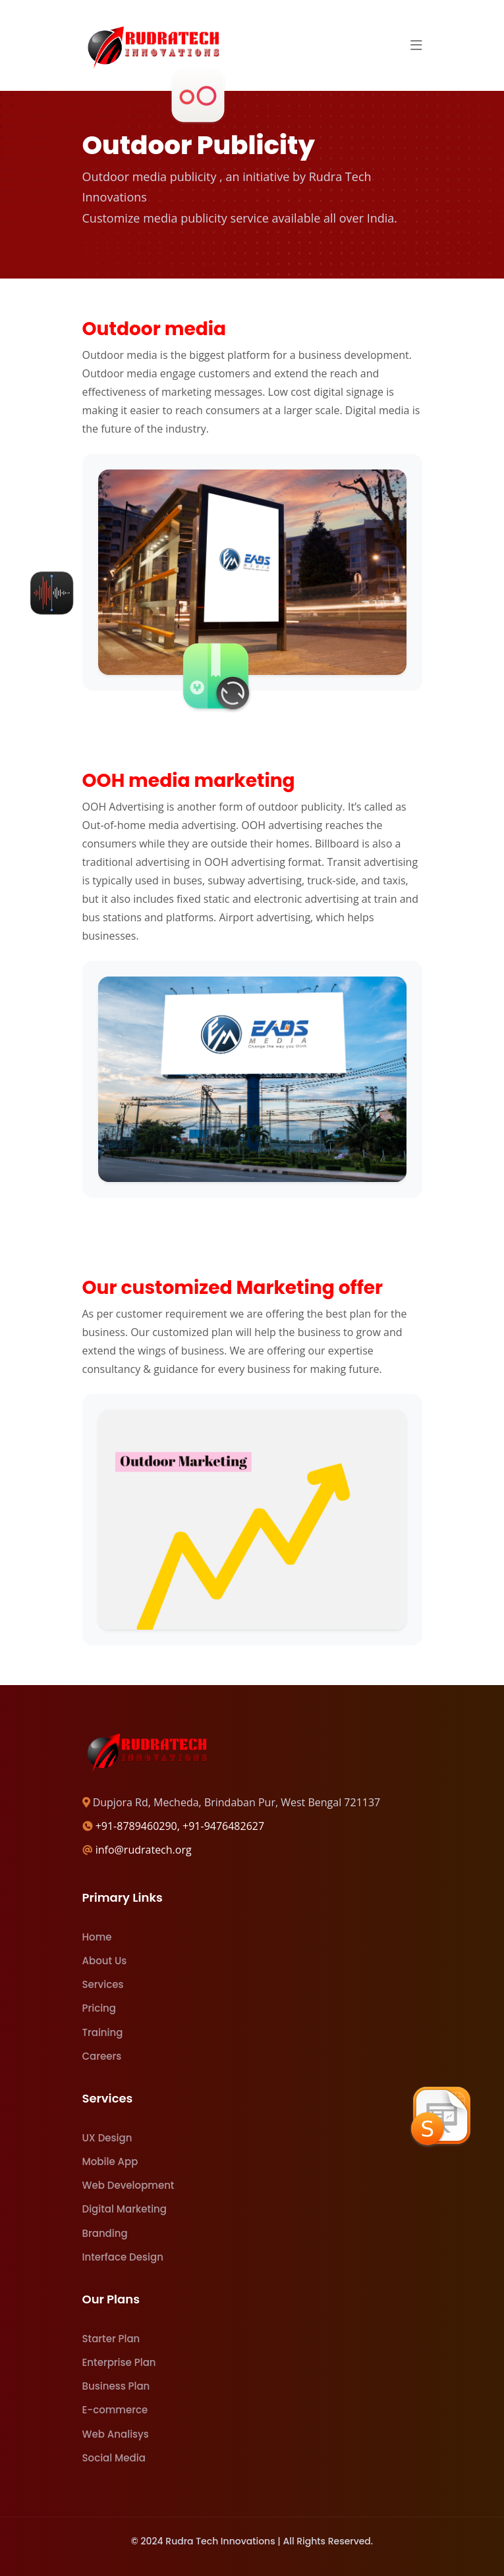 The width and height of the screenshot is (504, 2576). Describe the element at coordinates (441, 2115) in the screenshot. I see `open freeoffice presentations app` at that location.